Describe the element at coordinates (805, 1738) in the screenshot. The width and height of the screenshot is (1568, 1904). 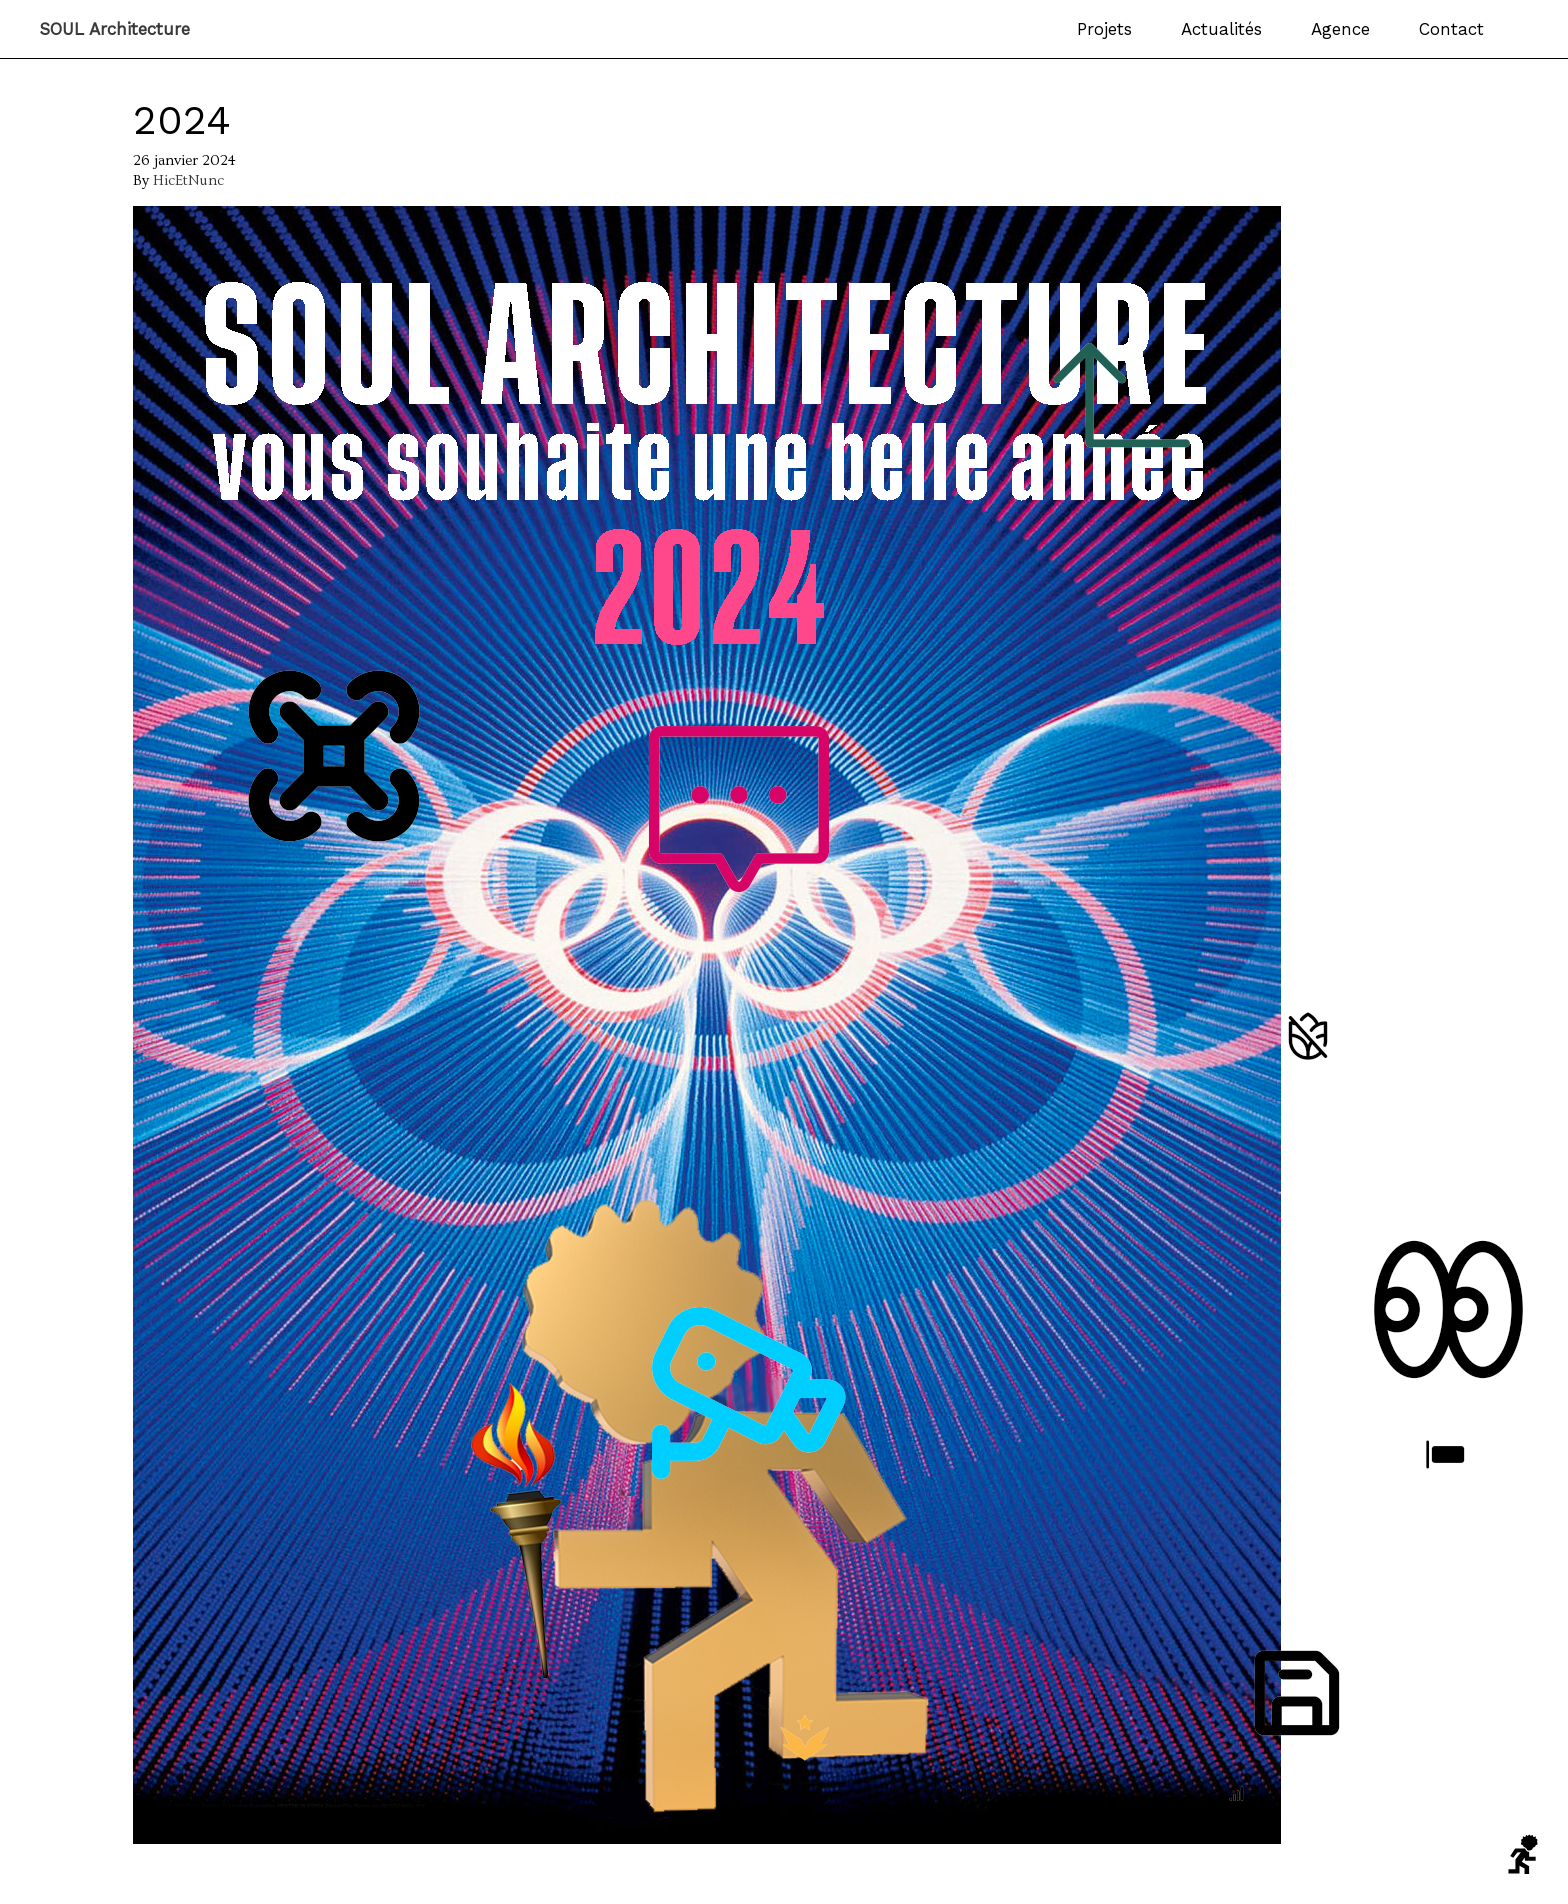
I see `discord hypesquad events badge` at that location.